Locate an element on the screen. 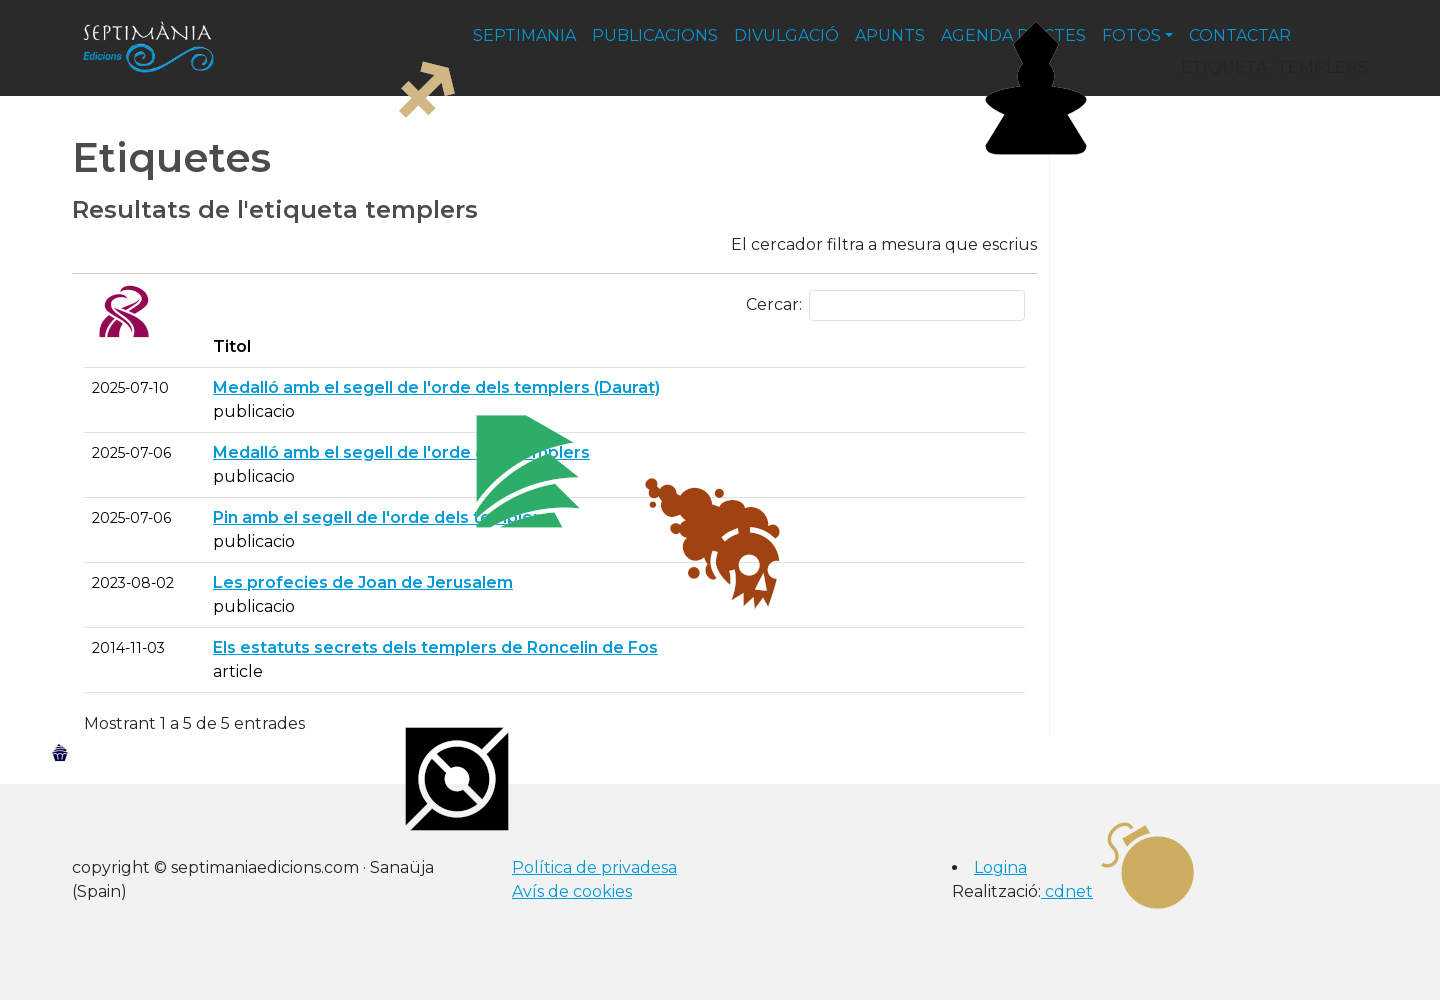 The width and height of the screenshot is (1440, 1000). view sagittarius zodiac sign is located at coordinates (427, 90).